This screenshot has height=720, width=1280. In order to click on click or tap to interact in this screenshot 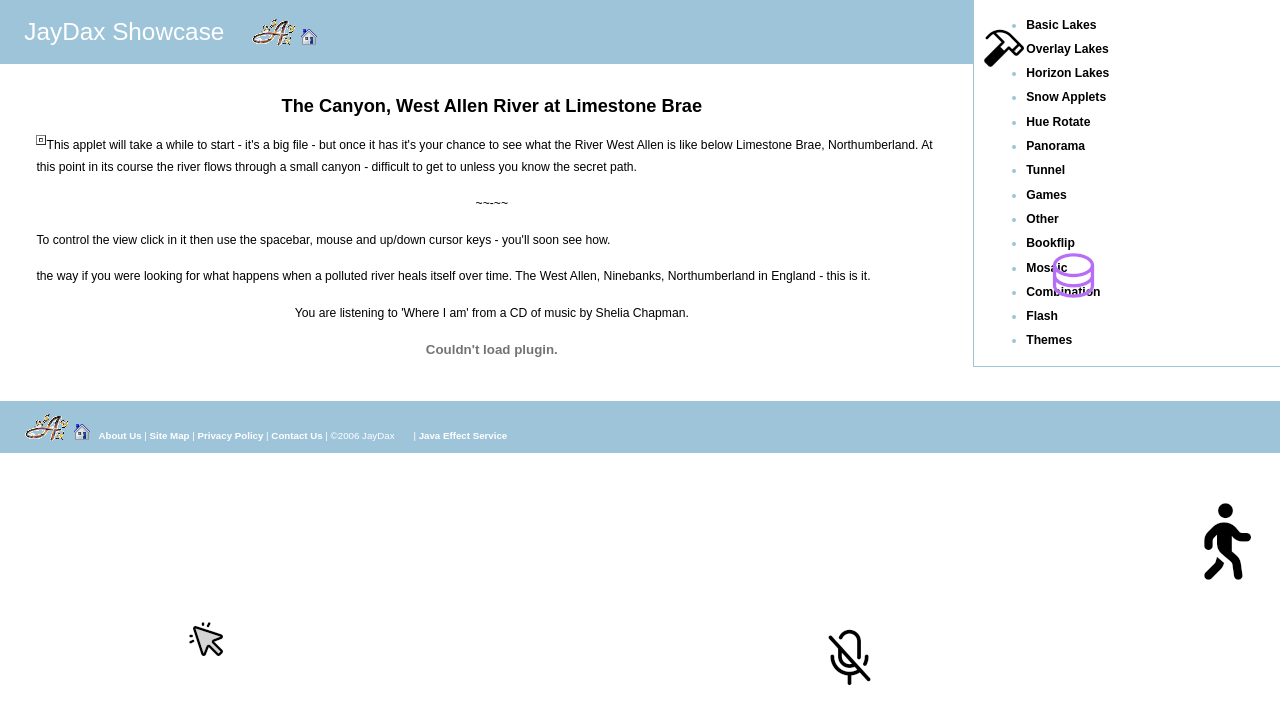, I will do `click(208, 641)`.